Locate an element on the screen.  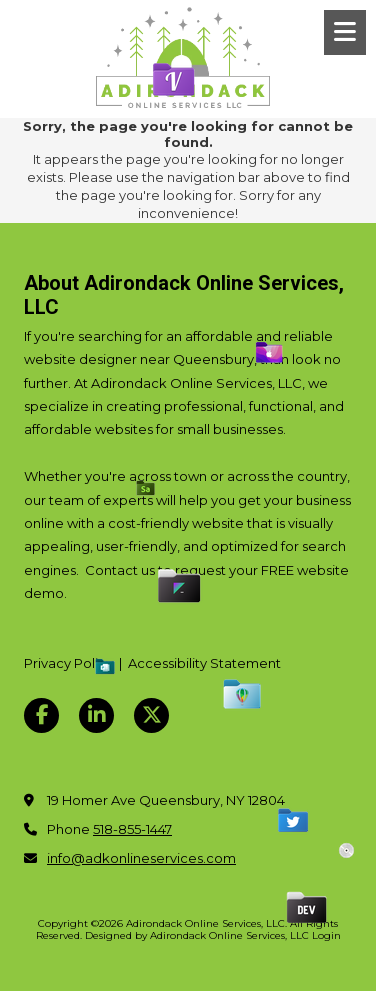
open folder containing Twitter-related files is located at coordinates (293, 821).